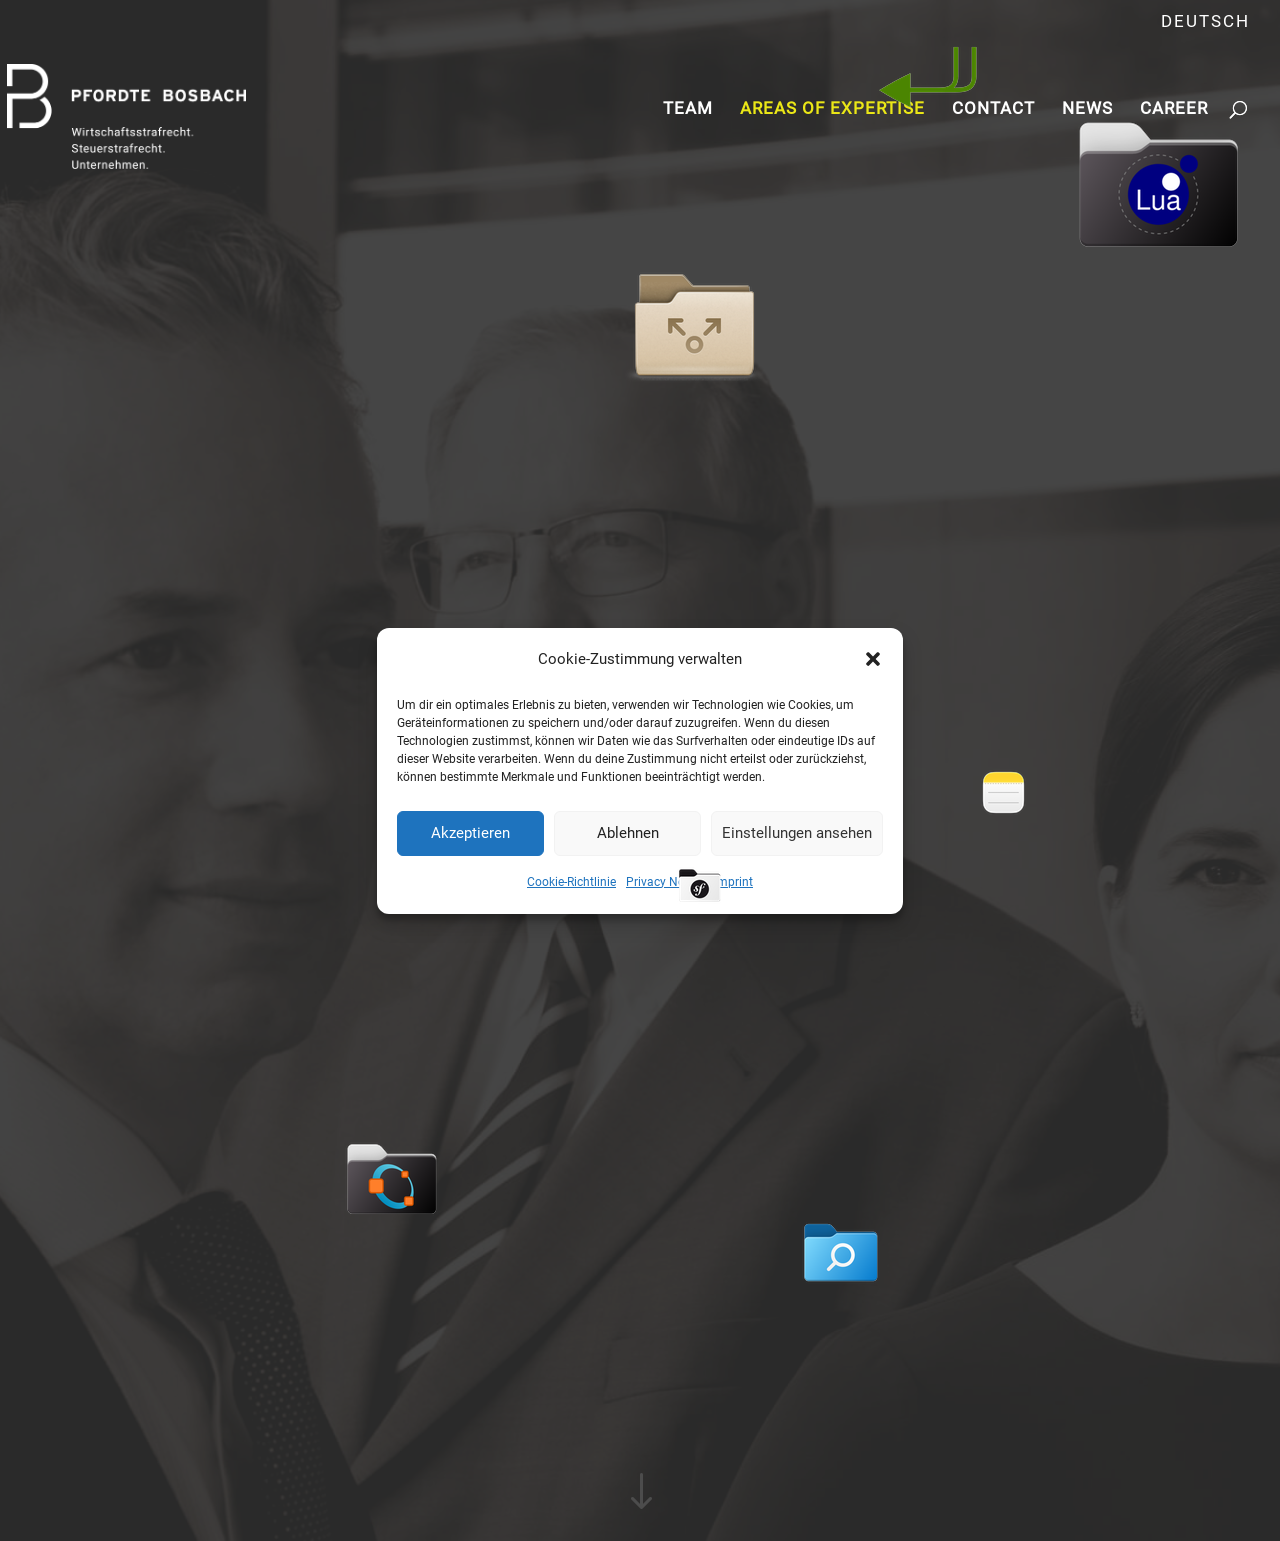  I want to click on open symfony project folder, so click(699, 886).